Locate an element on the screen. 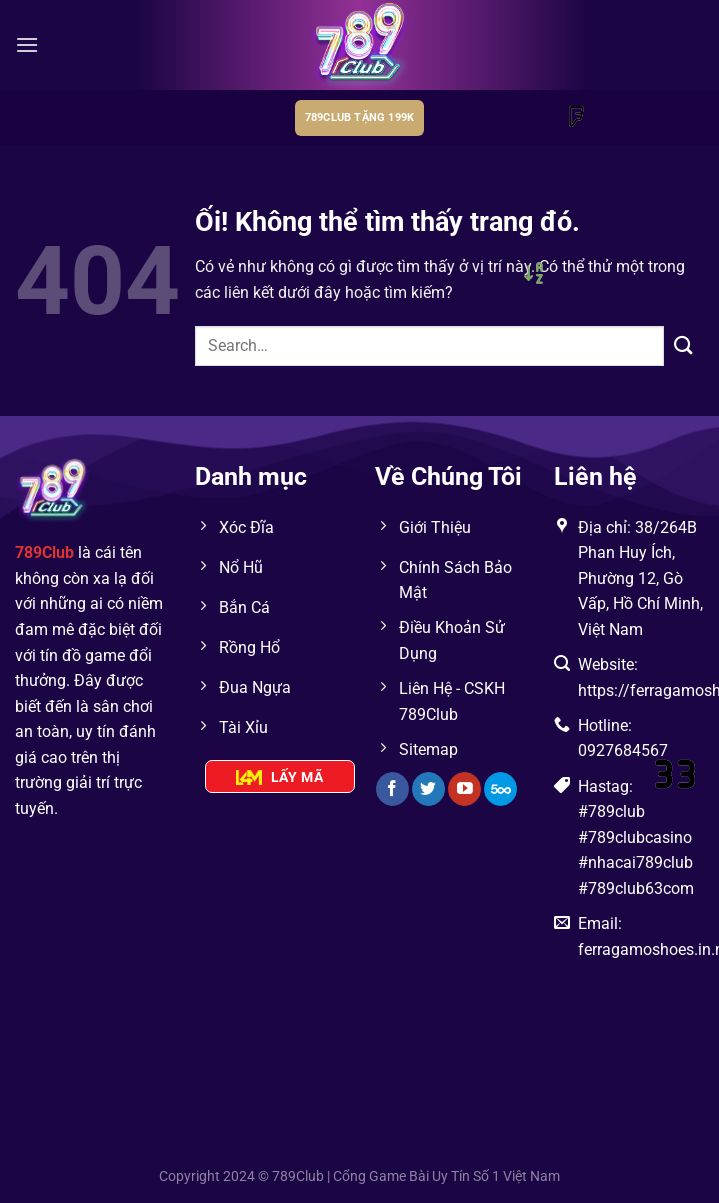 The width and height of the screenshot is (719, 1203). open foursquare app is located at coordinates (576, 116).